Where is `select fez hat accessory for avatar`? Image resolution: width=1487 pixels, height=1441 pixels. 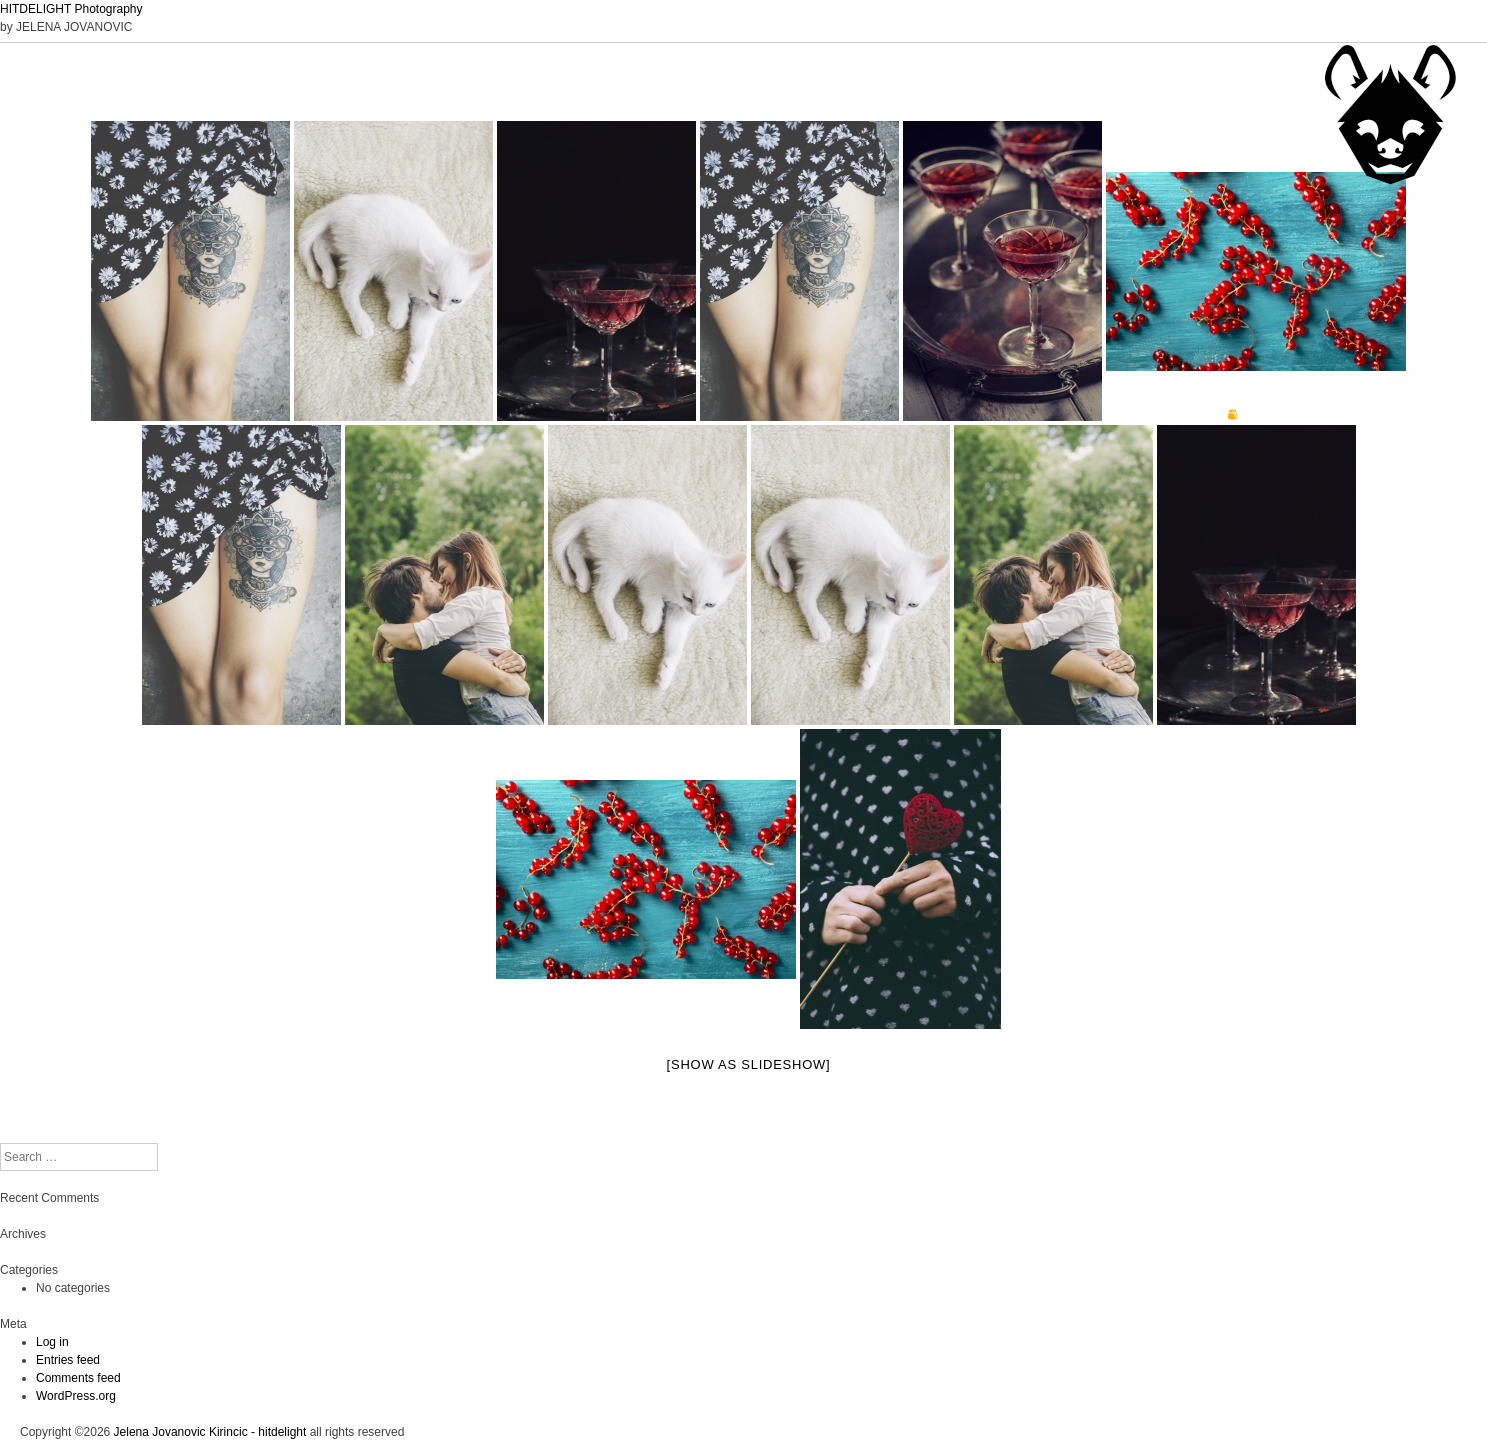
select fez hat accessory for avatar is located at coordinates (1232, 414).